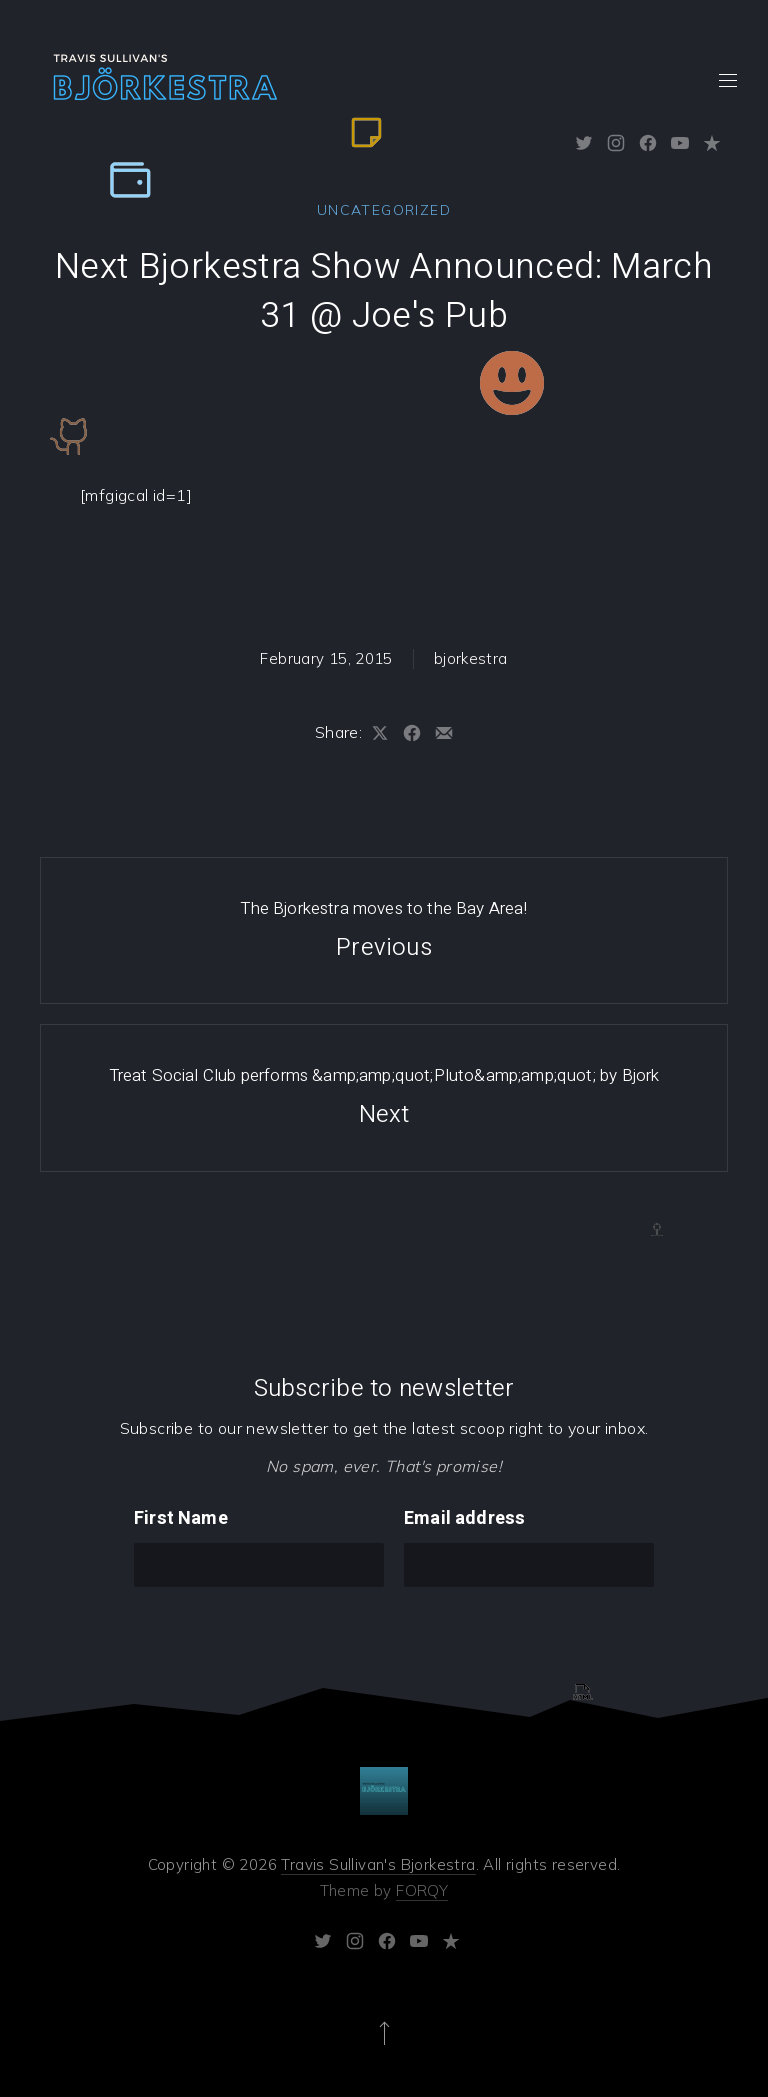 The width and height of the screenshot is (768, 2097). I want to click on access your wallet or payment methods, so click(129, 181).